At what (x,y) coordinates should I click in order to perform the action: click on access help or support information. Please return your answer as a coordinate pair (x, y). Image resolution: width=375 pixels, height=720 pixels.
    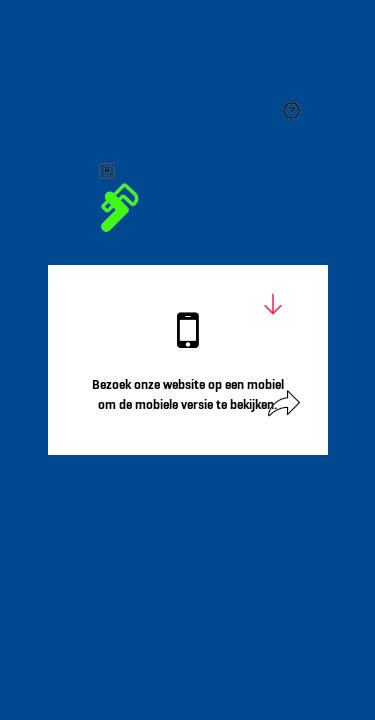
    Looking at the image, I should click on (291, 110).